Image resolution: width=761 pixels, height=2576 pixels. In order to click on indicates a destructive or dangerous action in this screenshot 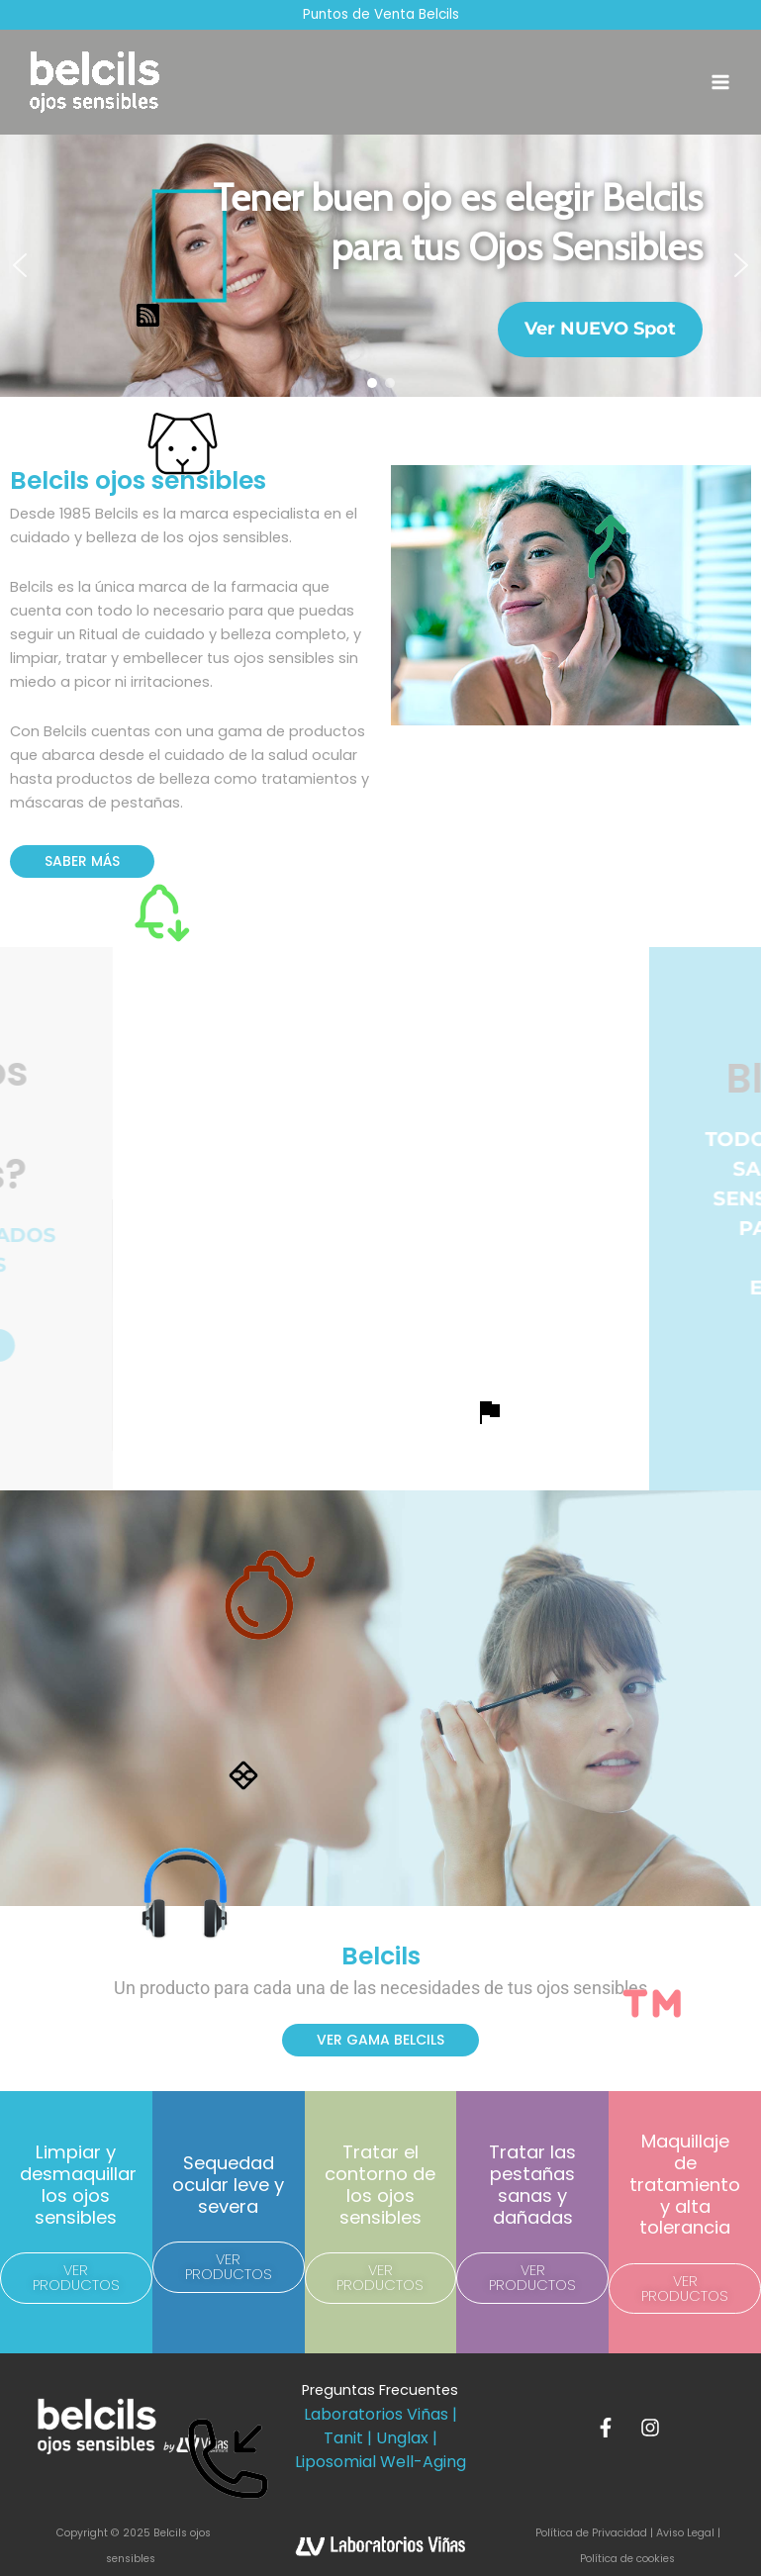, I will do `click(265, 1593)`.